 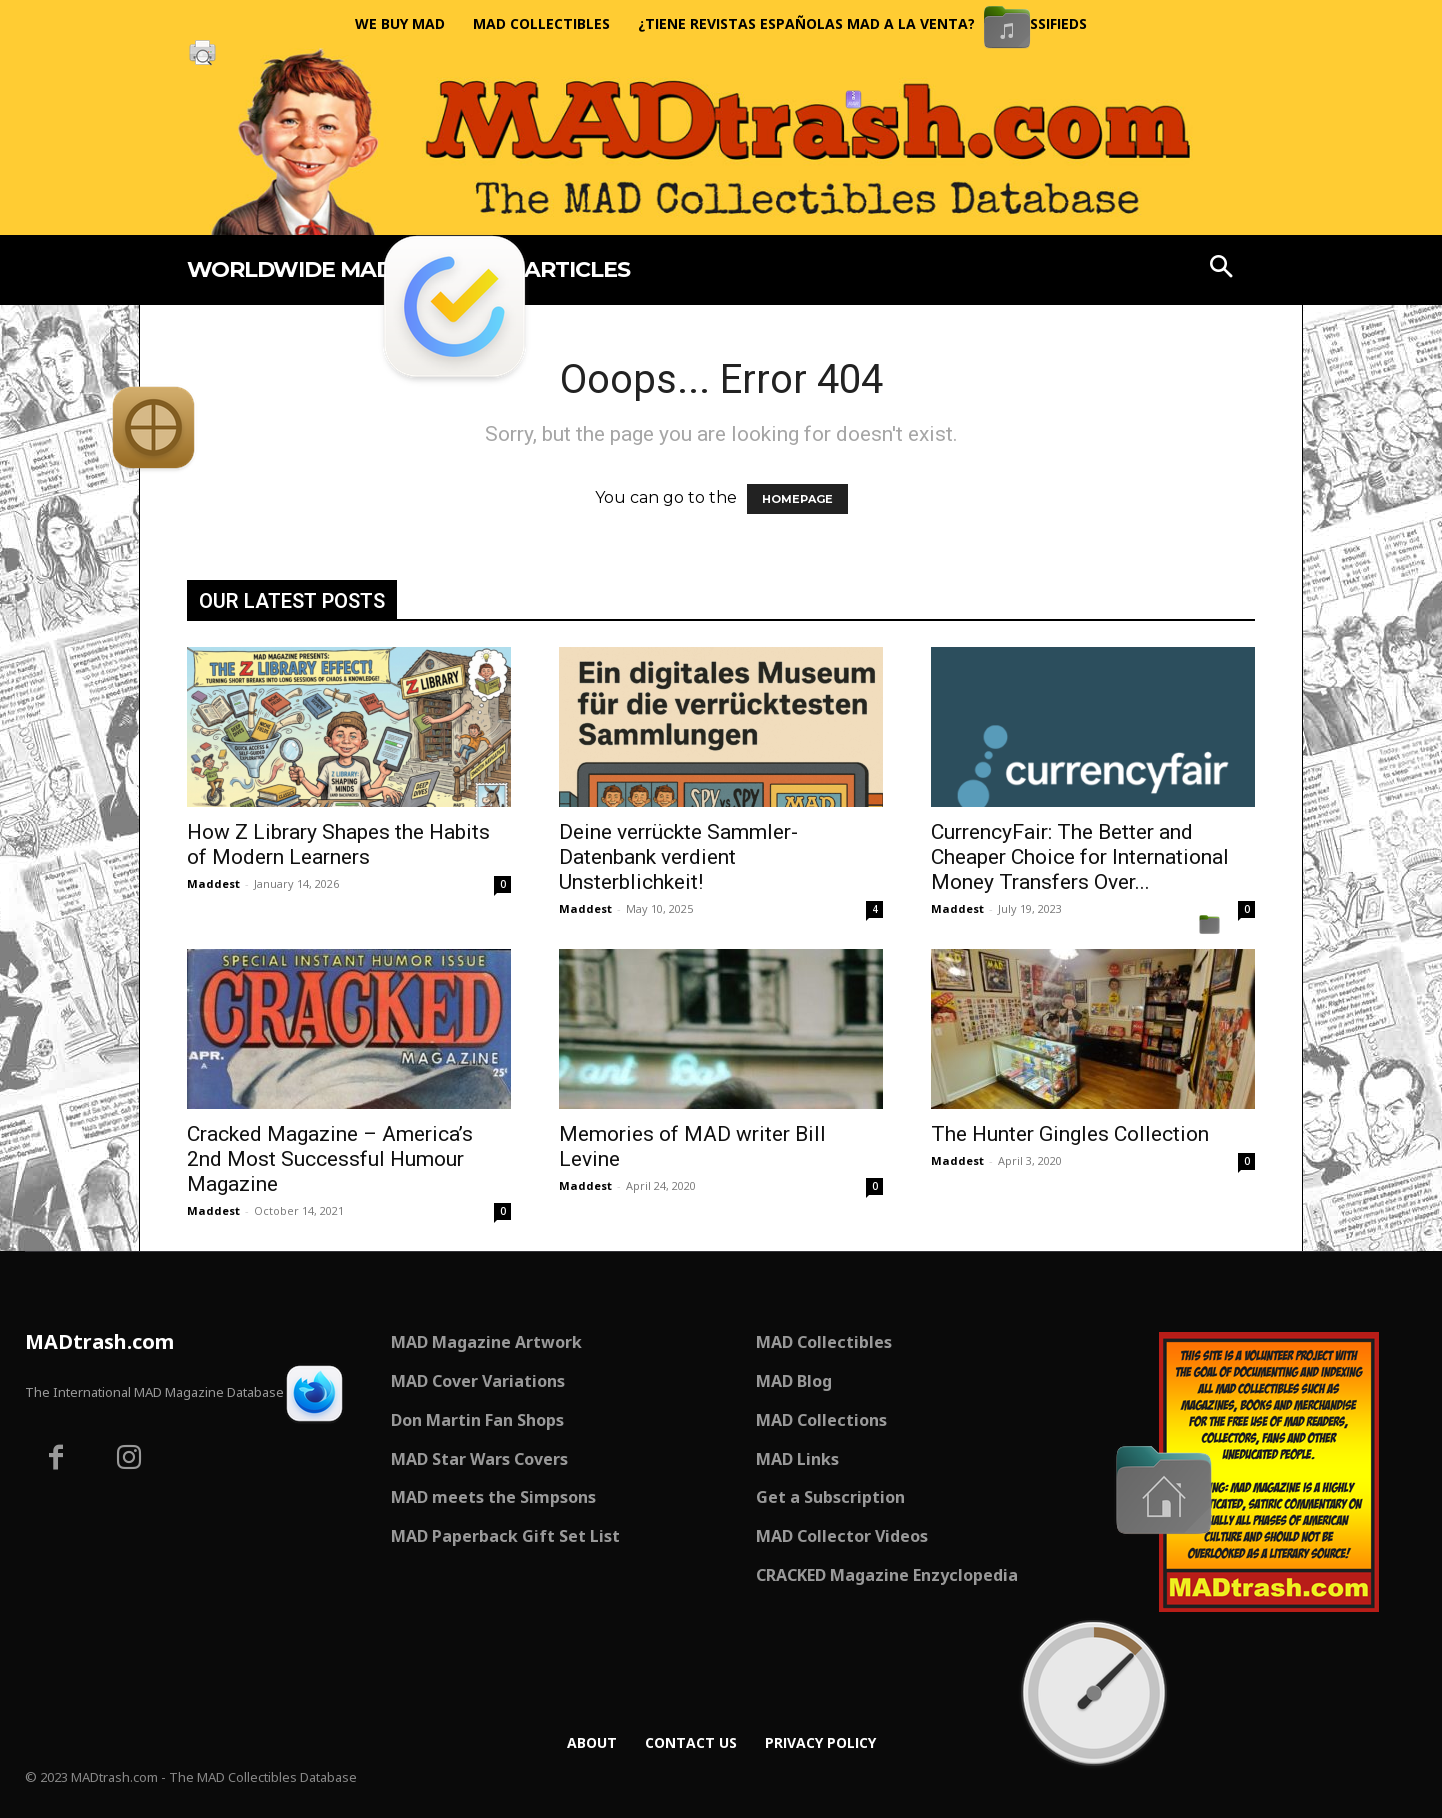 I want to click on open Firefox Developer Edition browser, so click(x=314, y=1393).